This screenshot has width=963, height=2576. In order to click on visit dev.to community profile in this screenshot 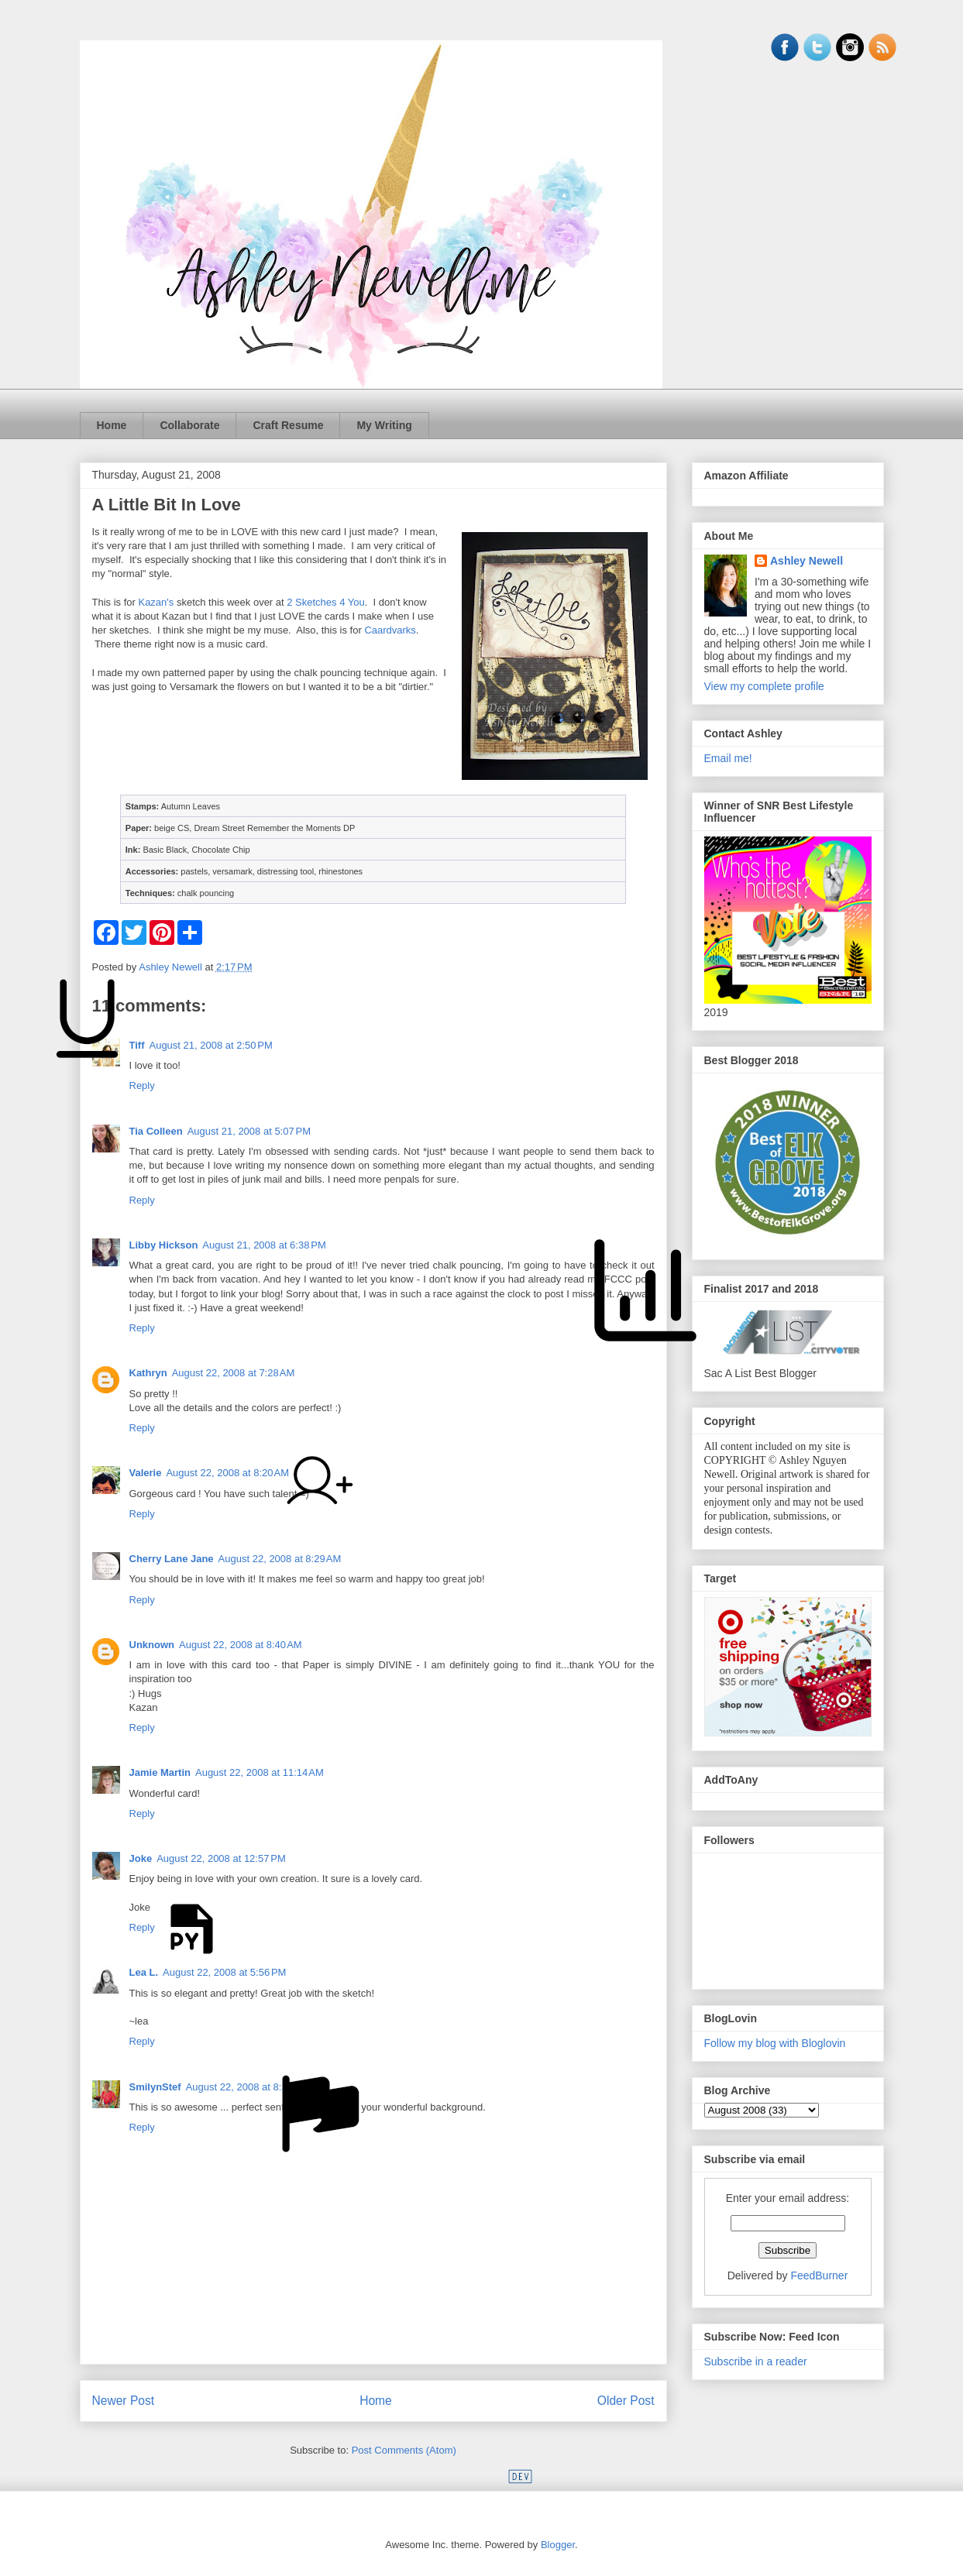, I will do `click(520, 2476)`.